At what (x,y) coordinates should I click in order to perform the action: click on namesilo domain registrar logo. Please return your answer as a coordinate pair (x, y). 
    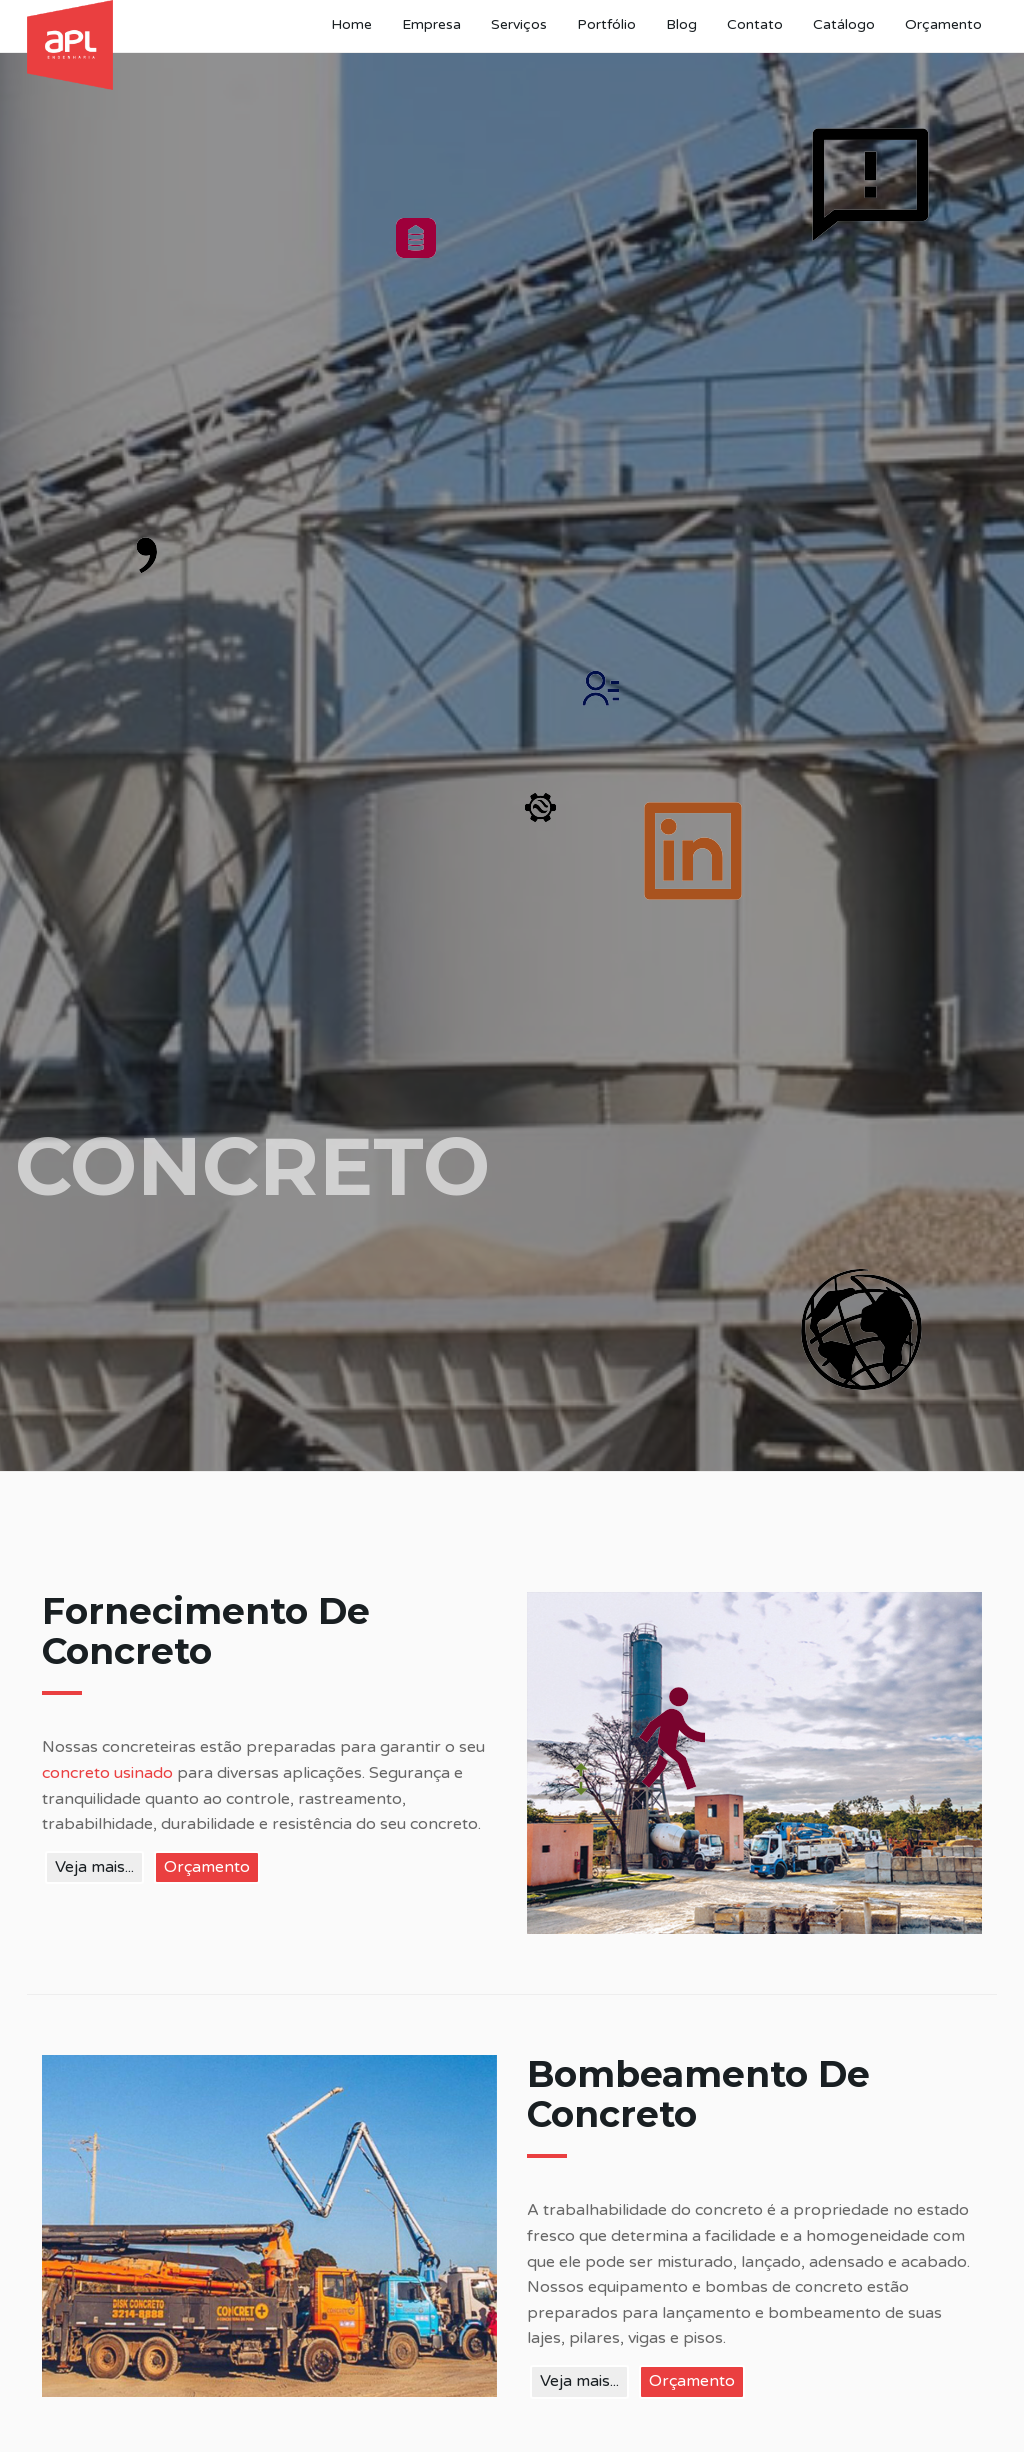
    Looking at the image, I should click on (416, 238).